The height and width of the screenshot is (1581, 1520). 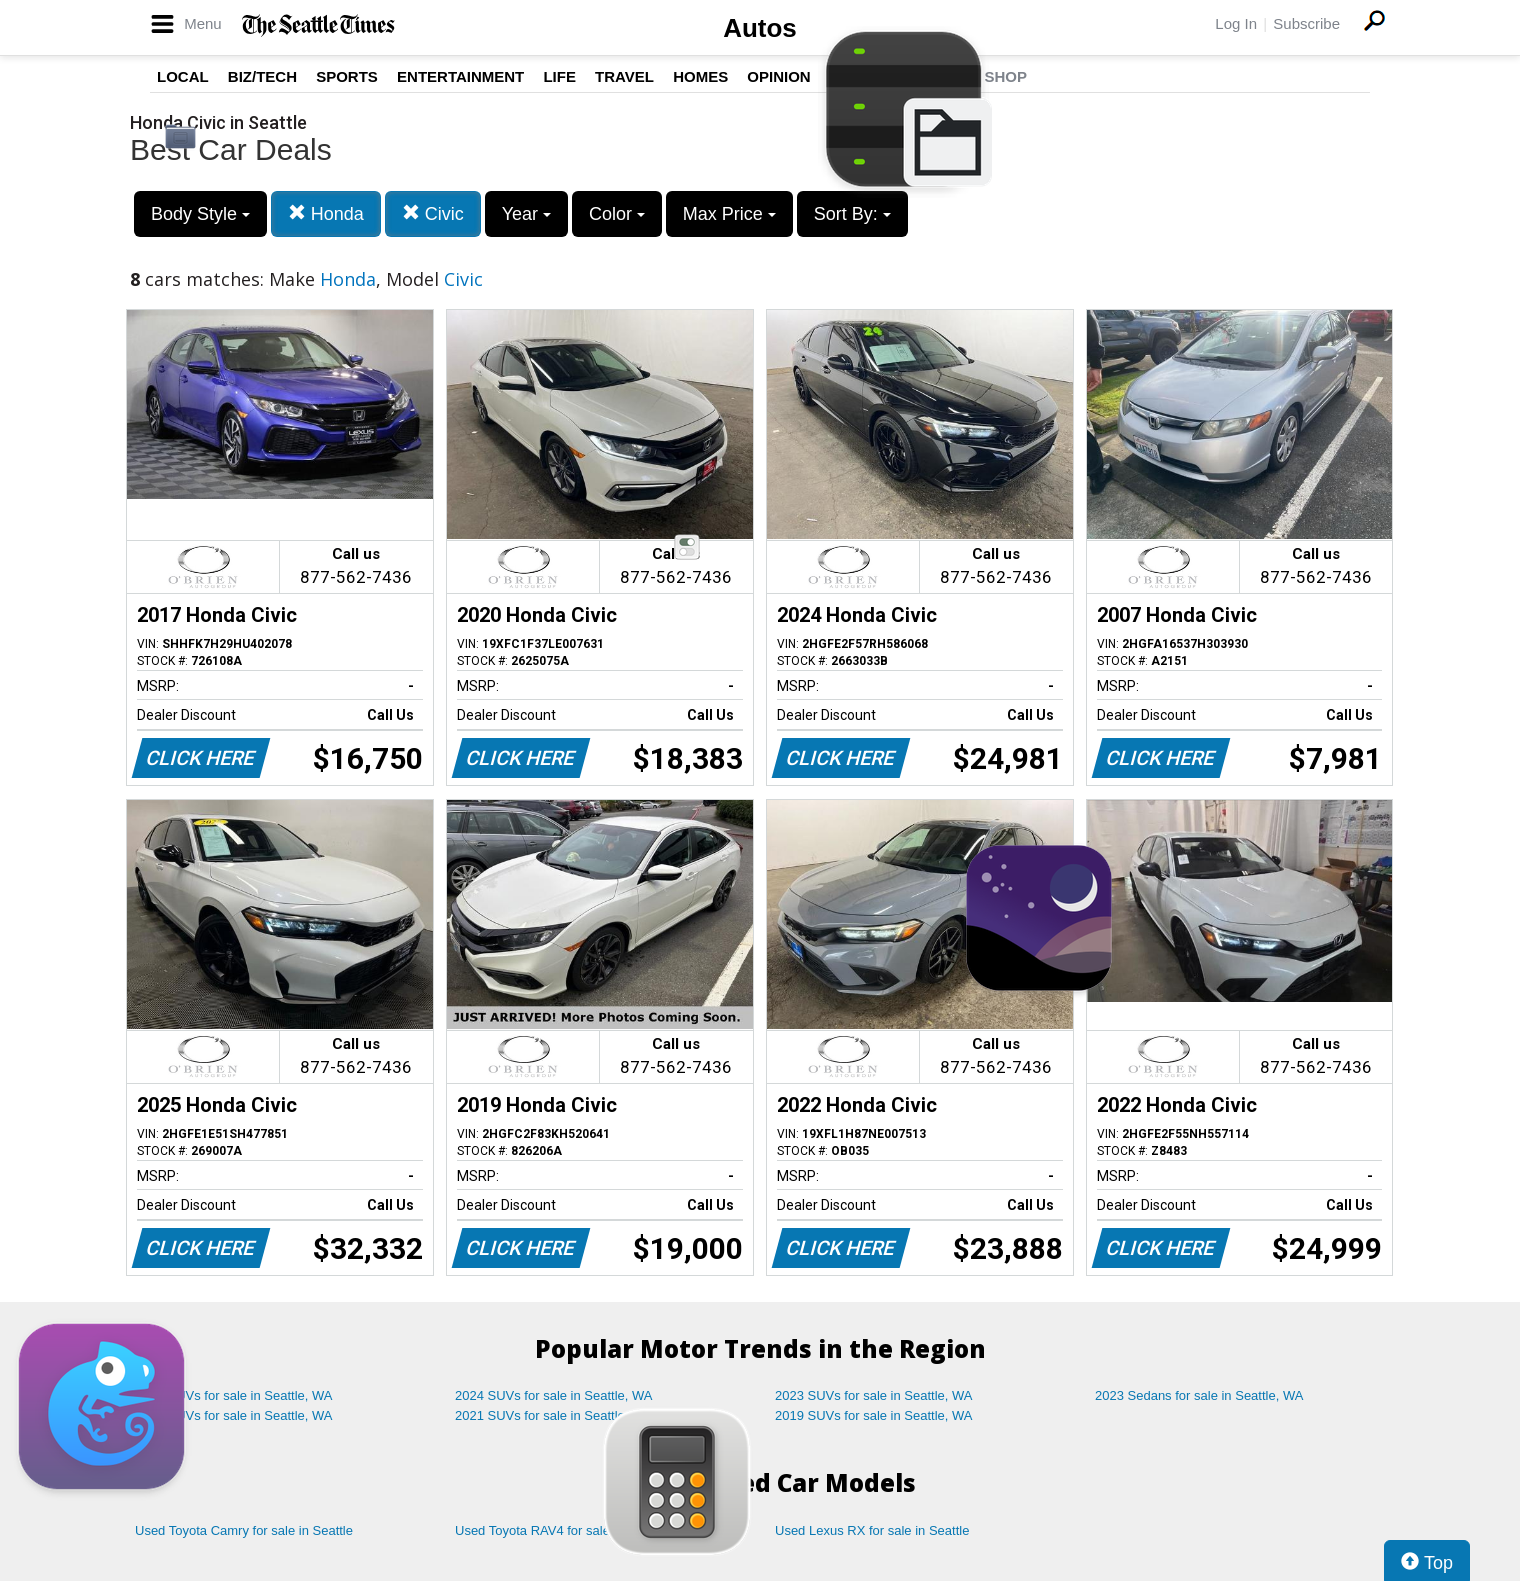 What do you see at coordinates (101, 1406) in the screenshot?
I see `open gns3 network simulation software` at bounding box center [101, 1406].